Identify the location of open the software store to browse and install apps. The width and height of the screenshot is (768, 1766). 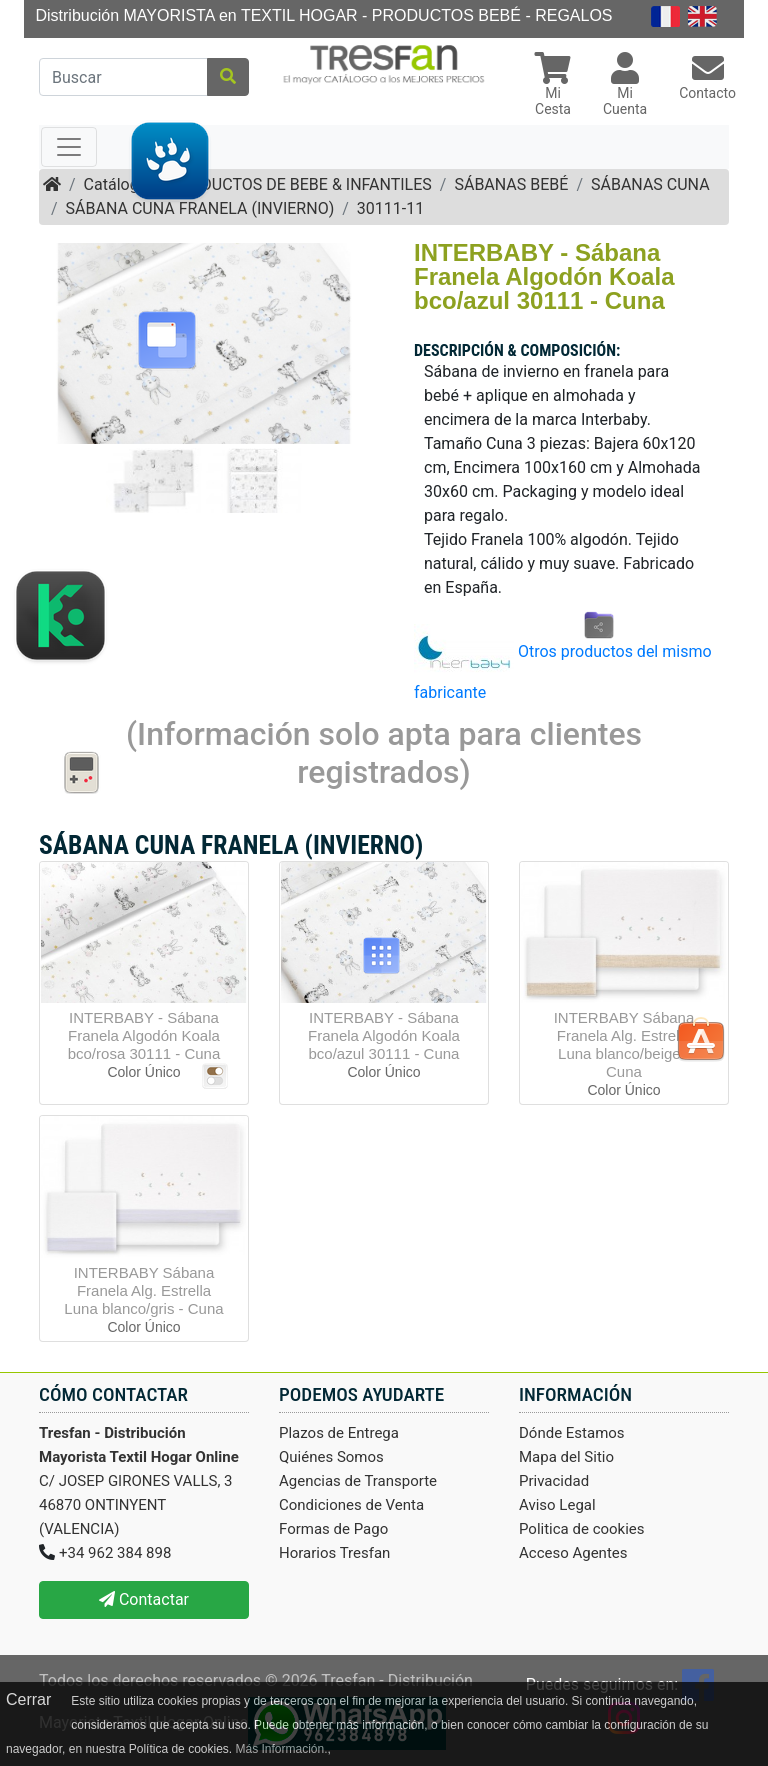
(701, 1041).